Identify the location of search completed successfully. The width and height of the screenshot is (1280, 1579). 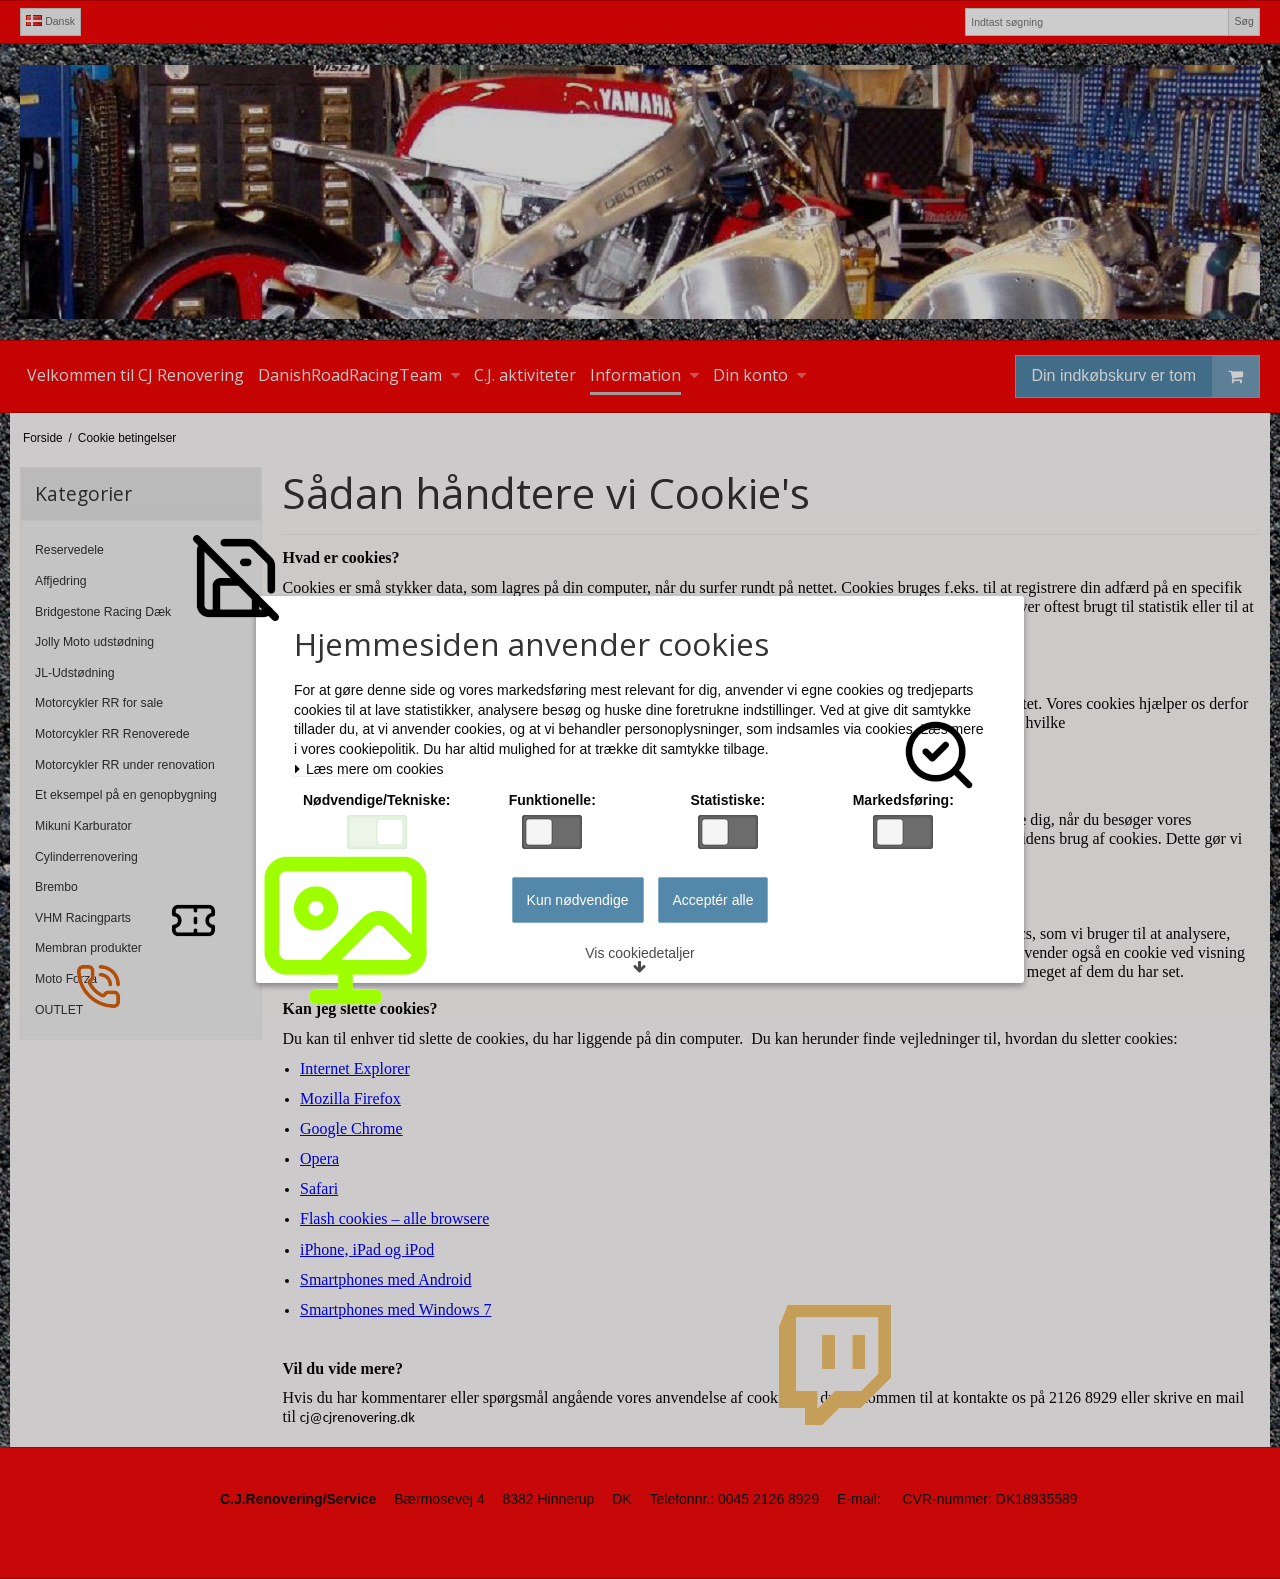
(939, 755).